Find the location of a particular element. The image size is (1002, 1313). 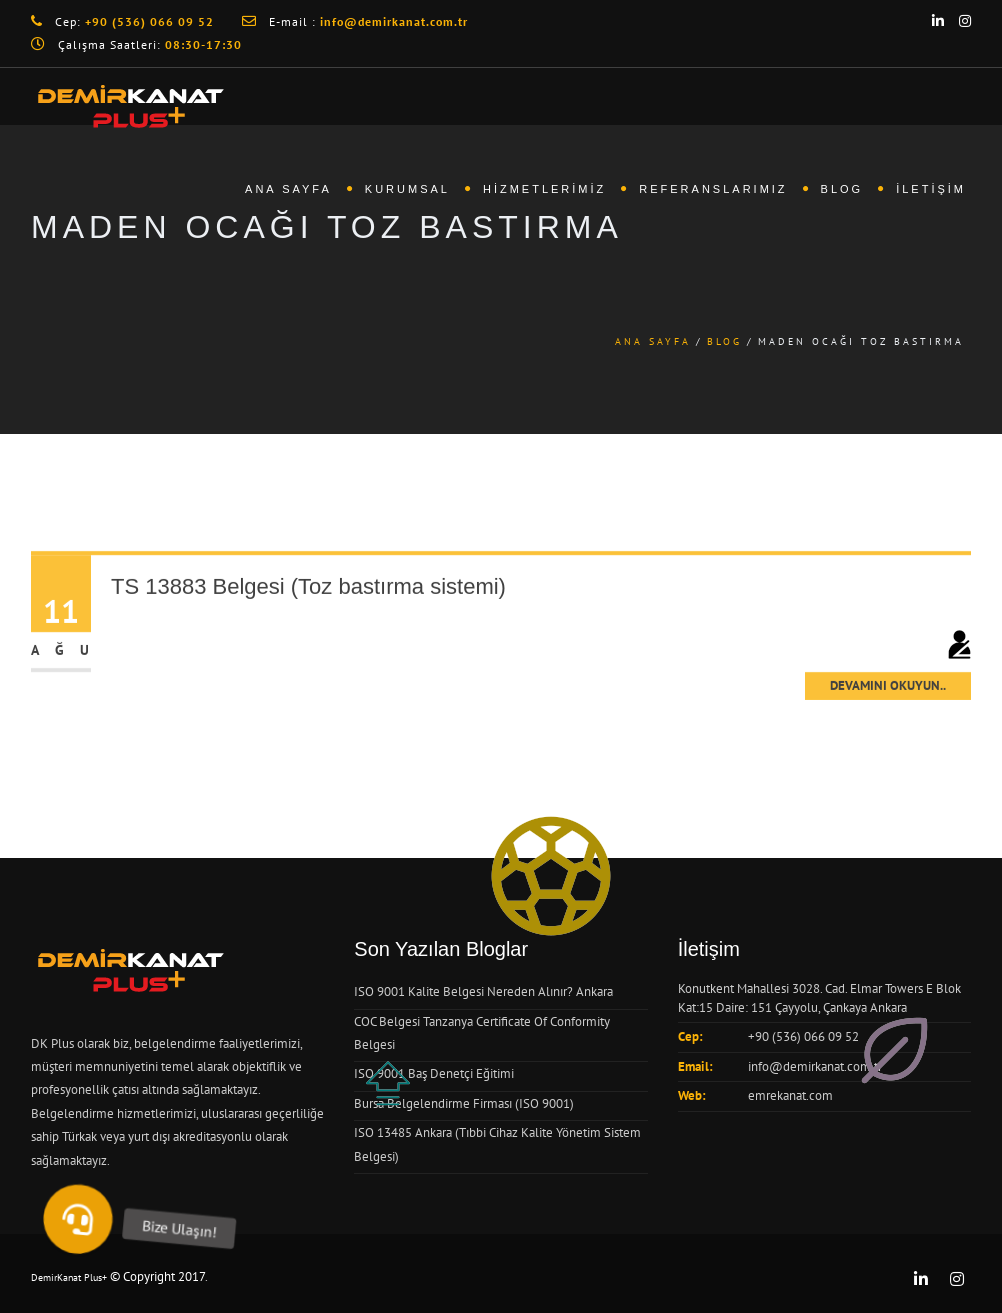

upload multiple files or items is located at coordinates (388, 1085).